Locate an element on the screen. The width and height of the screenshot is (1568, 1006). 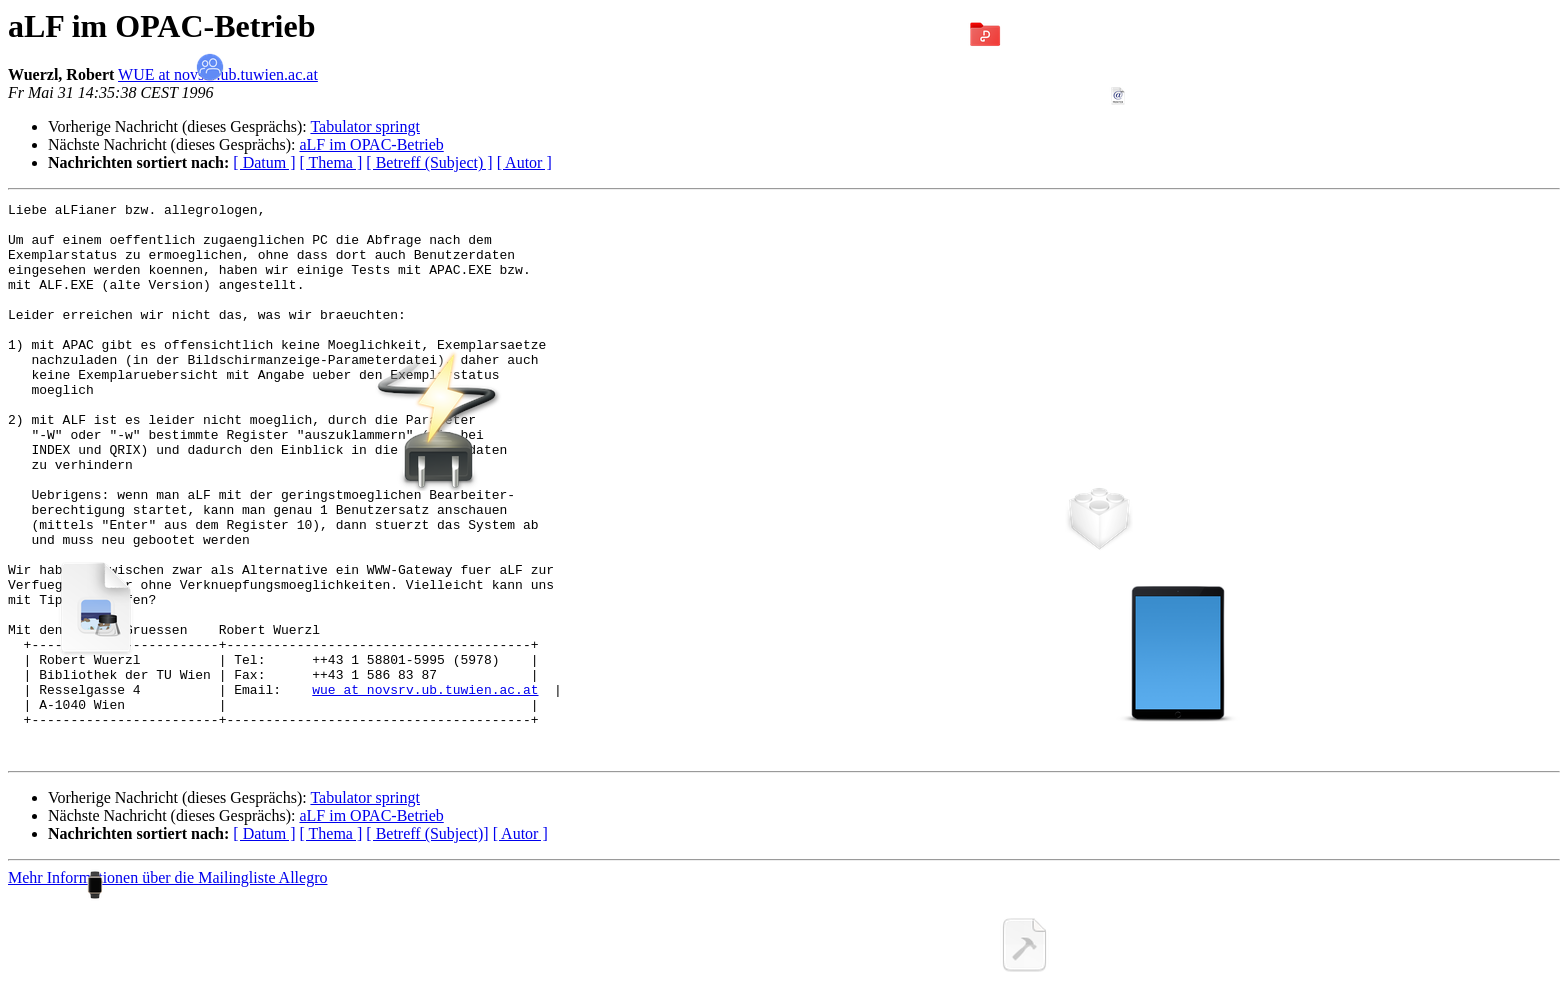
indicates shared or collaborative content is located at coordinates (210, 67).